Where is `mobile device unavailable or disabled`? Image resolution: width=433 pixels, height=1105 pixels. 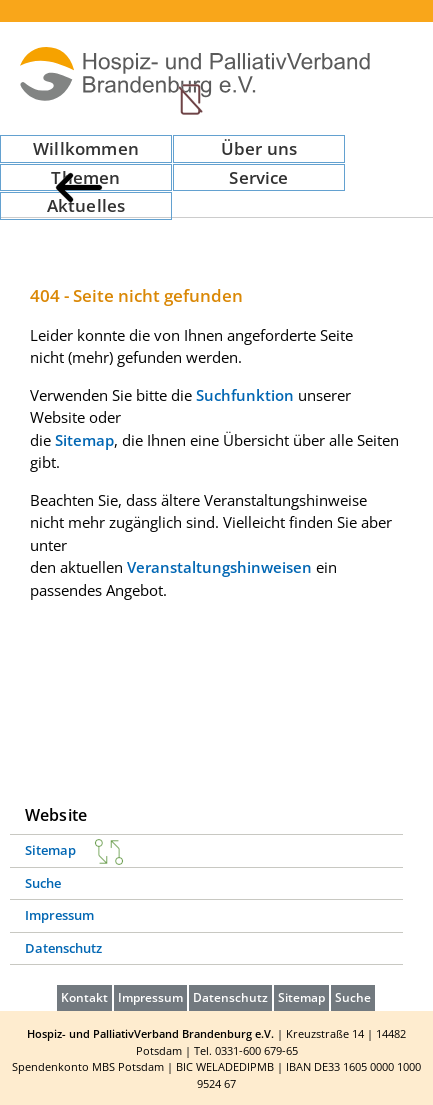 mobile device unavailable or disabled is located at coordinates (190, 99).